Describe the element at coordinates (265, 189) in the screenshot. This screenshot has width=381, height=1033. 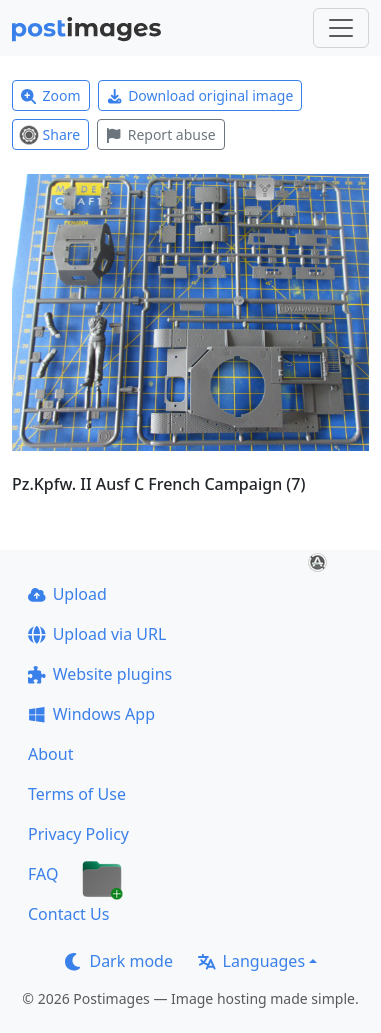
I see `access firewire external hard drive` at that location.